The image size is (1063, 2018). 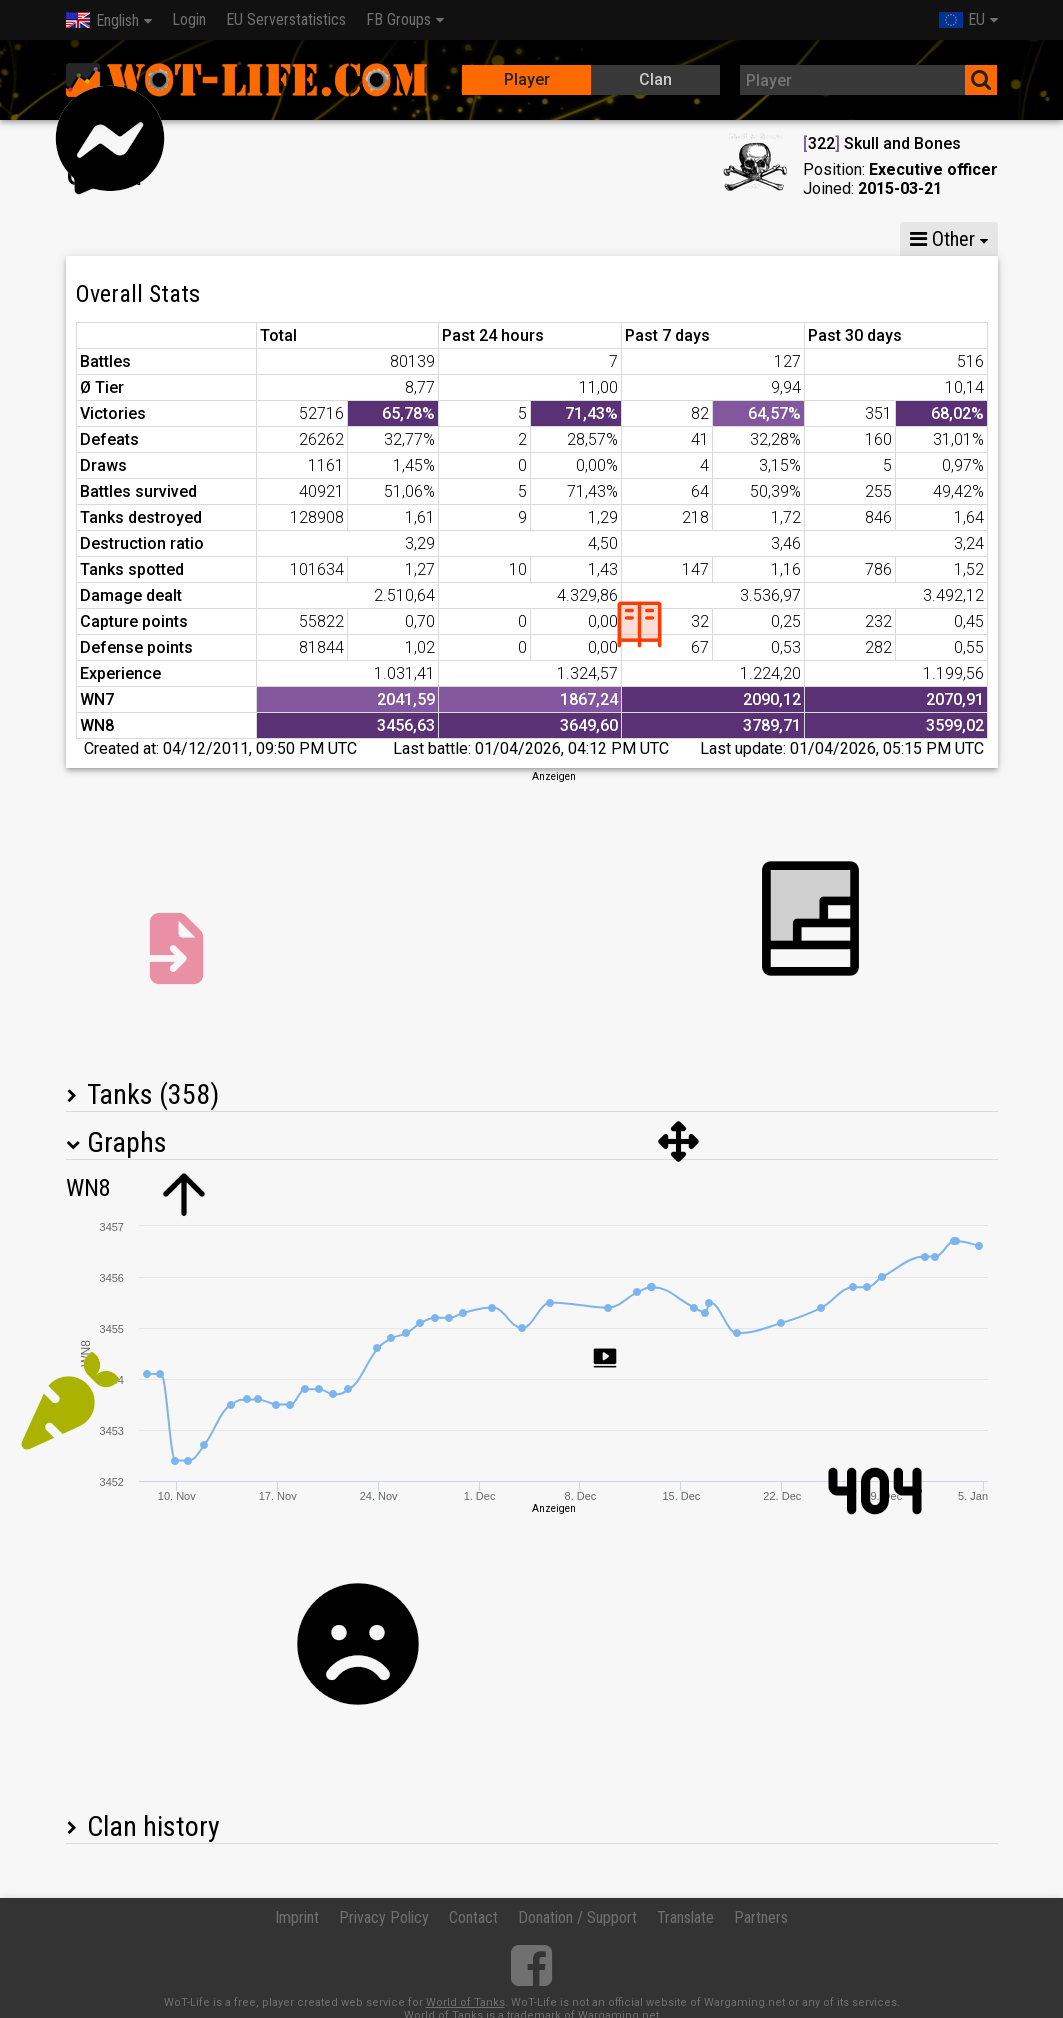 What do you see at coordinates (66, 1404) in the screenshot?
I see `browse vegetable or produce category` at bounding box center [66, 1404].